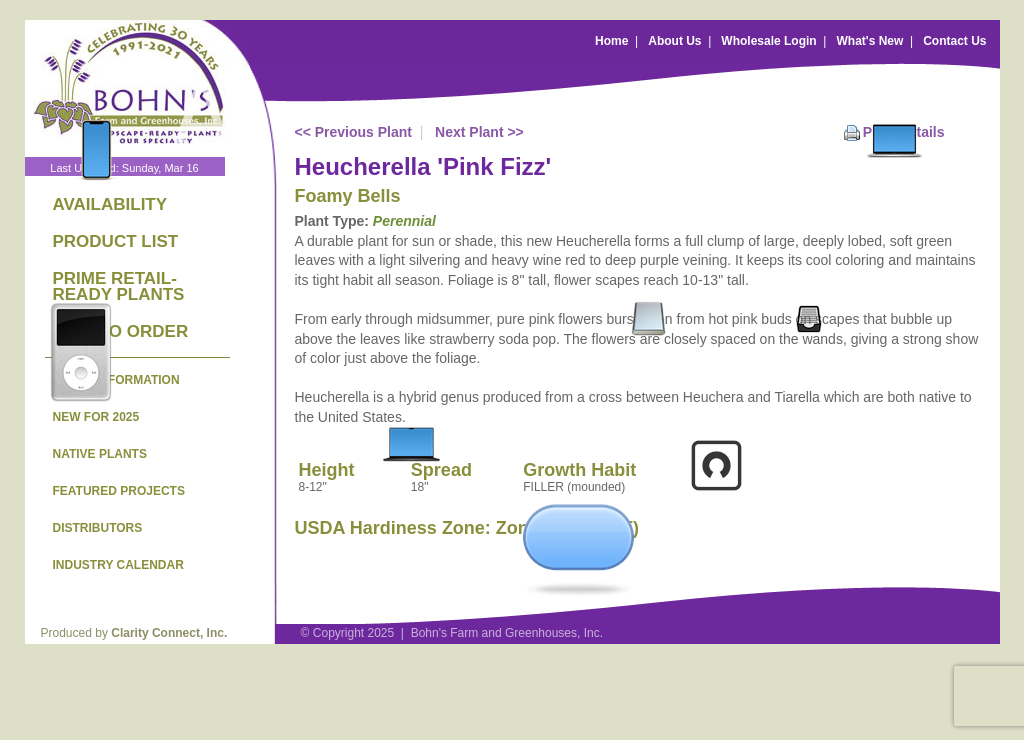  Describe the element at coordinates (578, 542) in the screenshot. I see `add or manage labels for items` at that location.